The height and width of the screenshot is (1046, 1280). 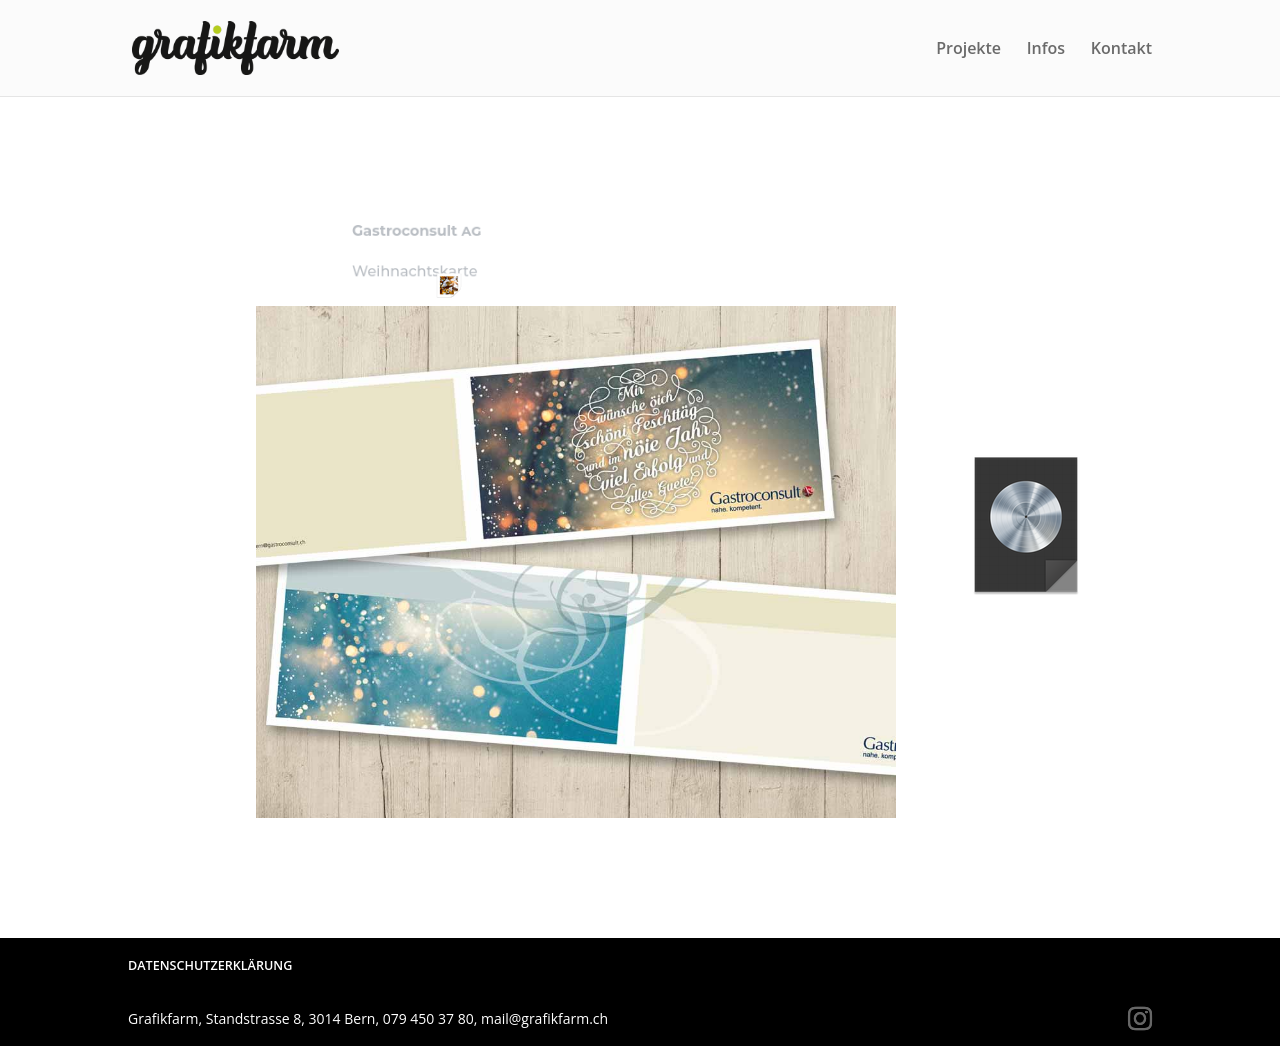 I want to click on create a new song project from template in GarageBand, so click(x=1026, y=528).